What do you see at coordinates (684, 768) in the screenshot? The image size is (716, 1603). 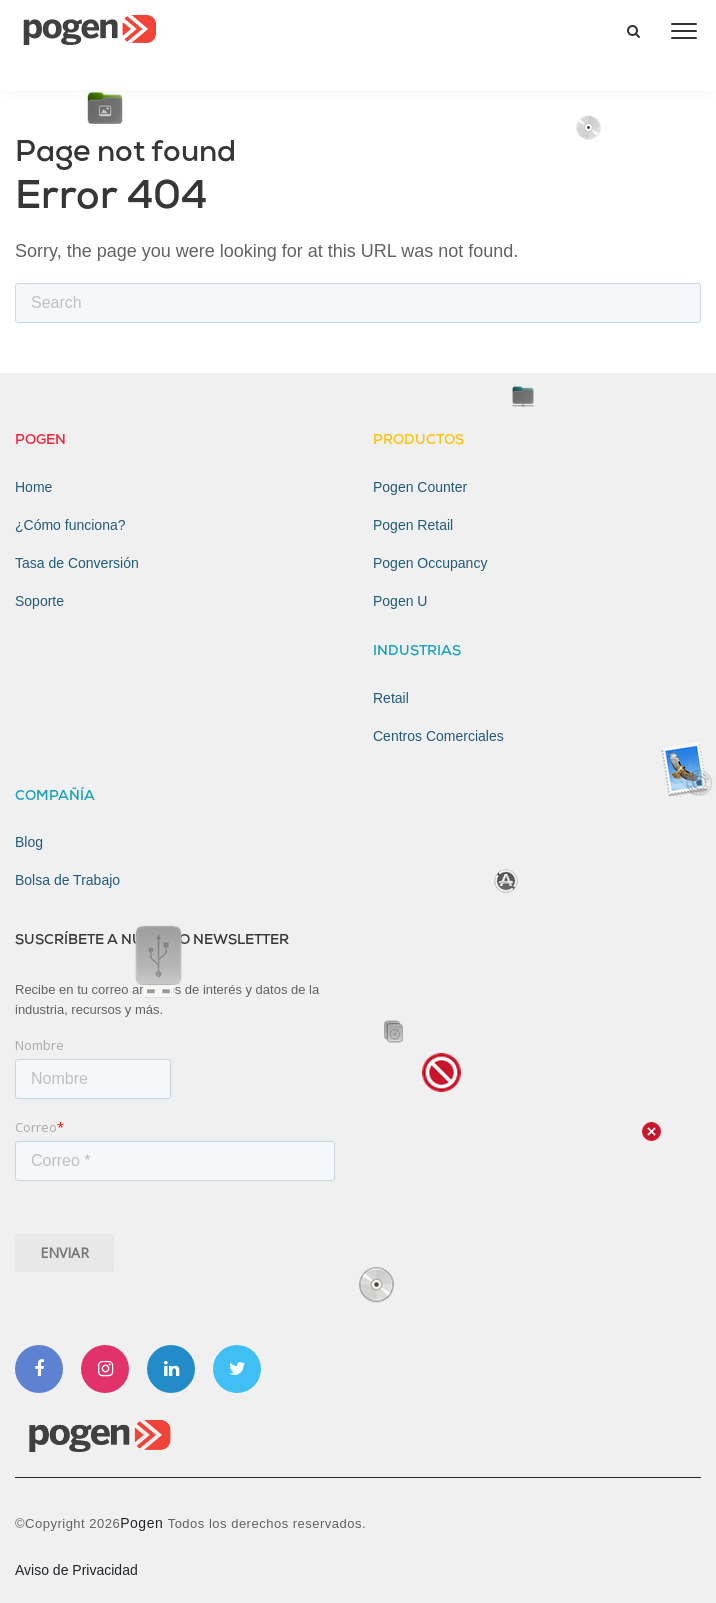 I see `share content via email` at bounding box center [684, 768].